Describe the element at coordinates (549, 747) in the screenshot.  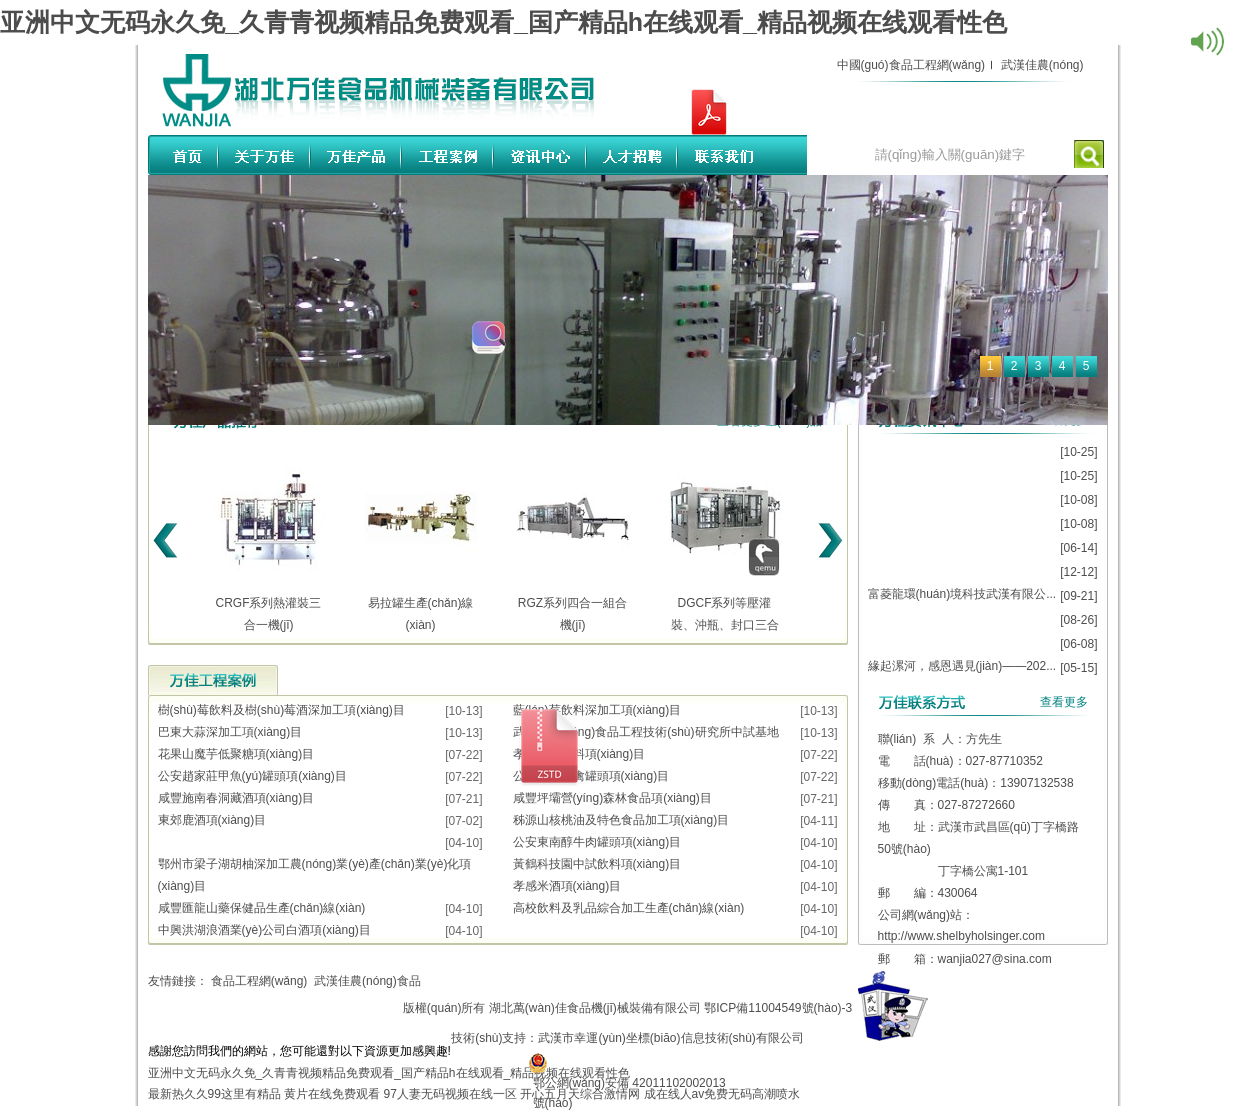
I see `a zstd-compressed tar archive file` at that location.